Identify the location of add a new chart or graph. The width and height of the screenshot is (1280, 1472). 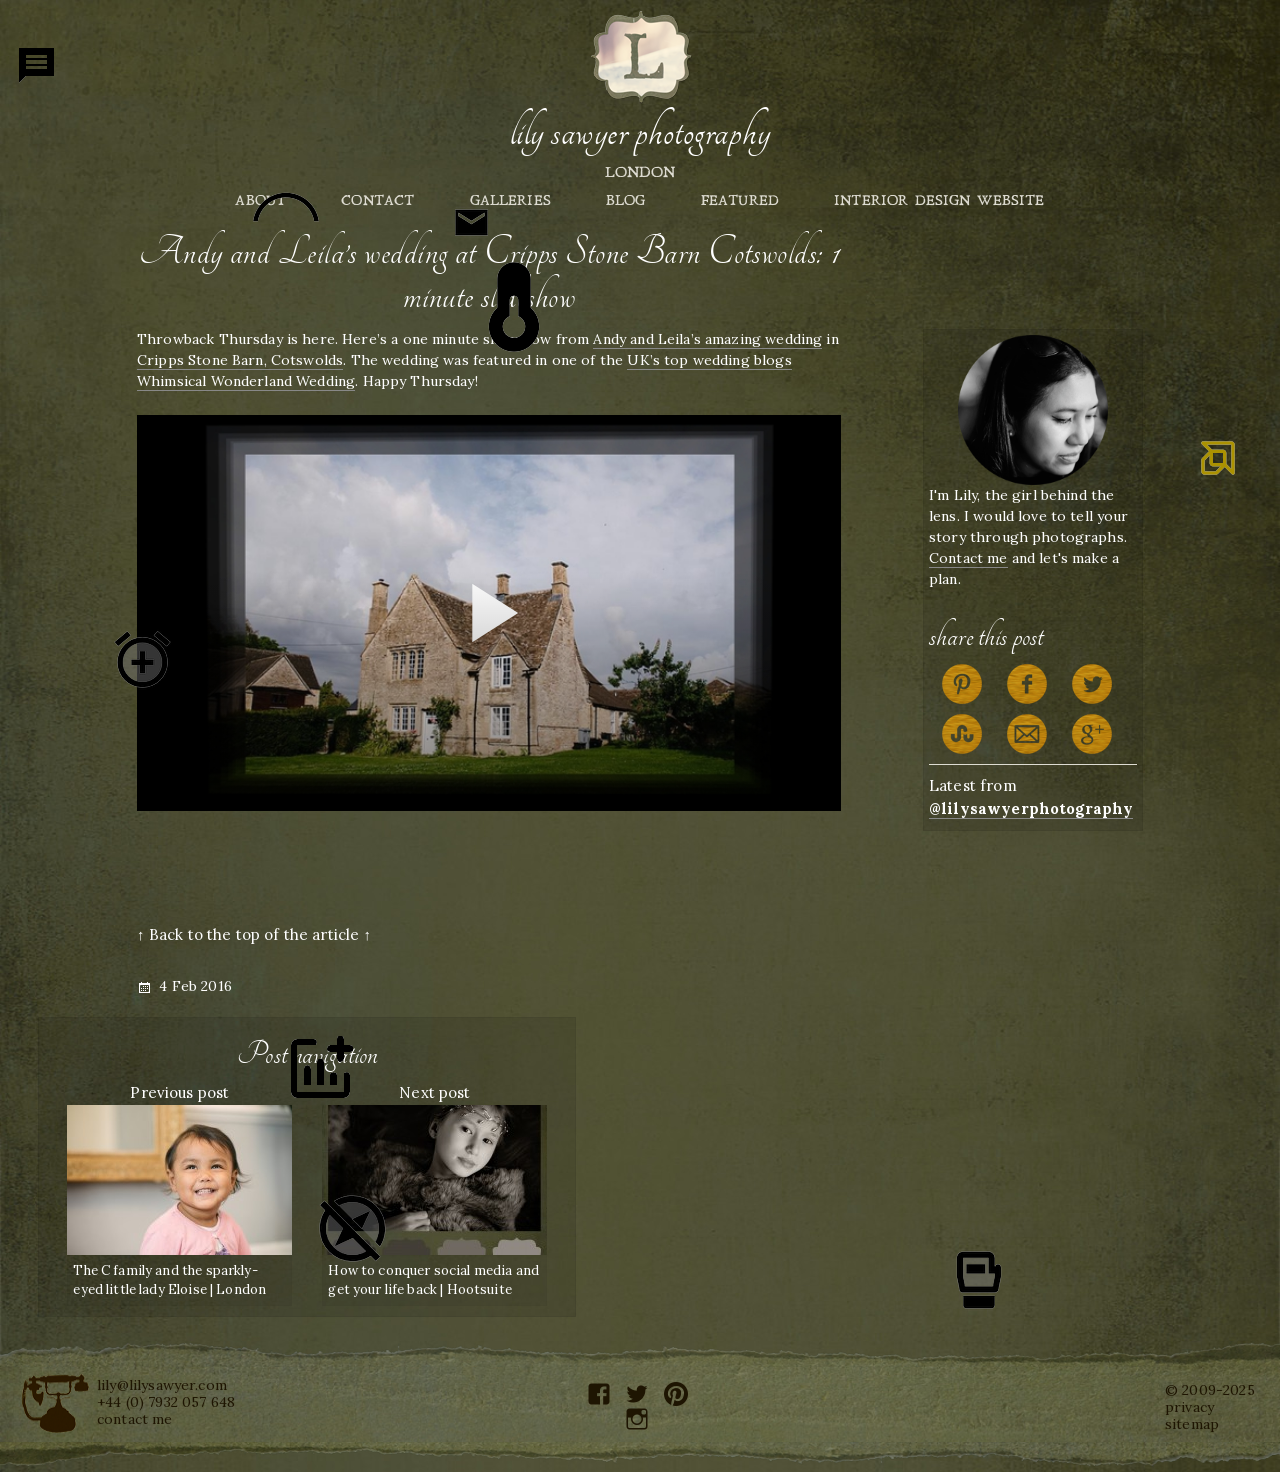
(320, 1068).